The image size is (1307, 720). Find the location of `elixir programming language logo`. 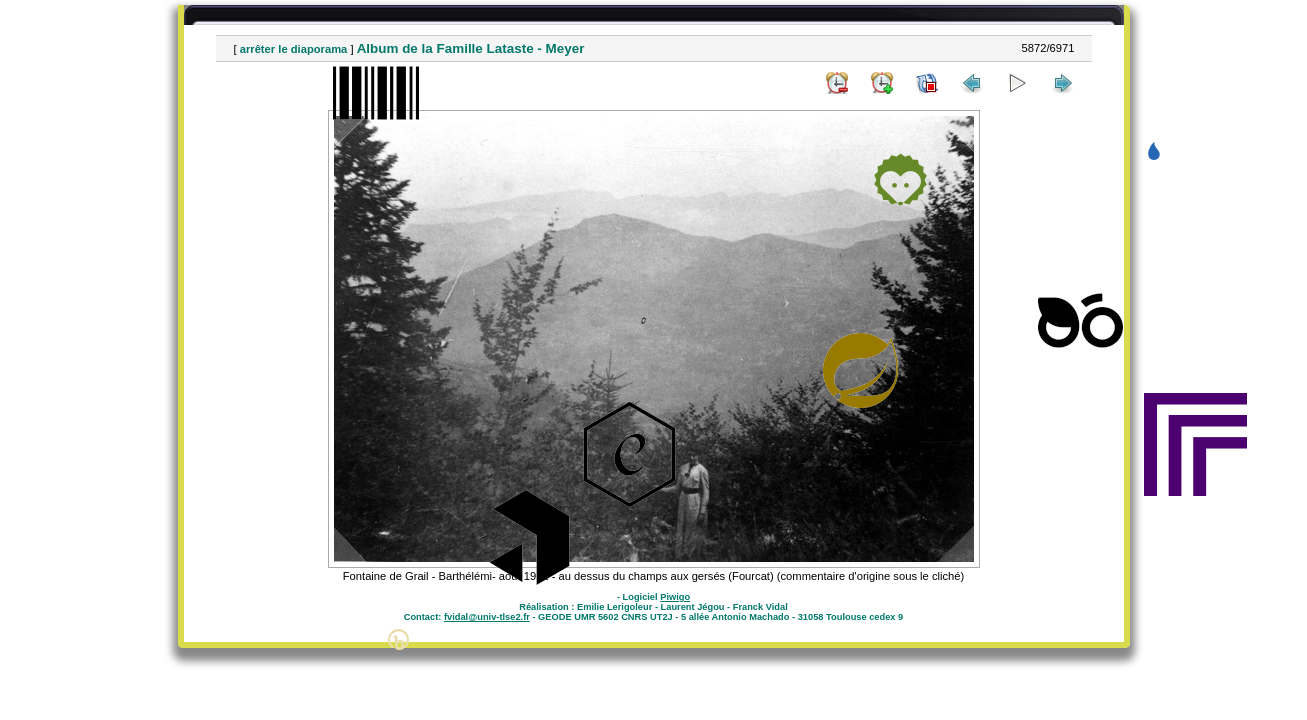

elixir programming language logo is located at coordinates (1154, 151).